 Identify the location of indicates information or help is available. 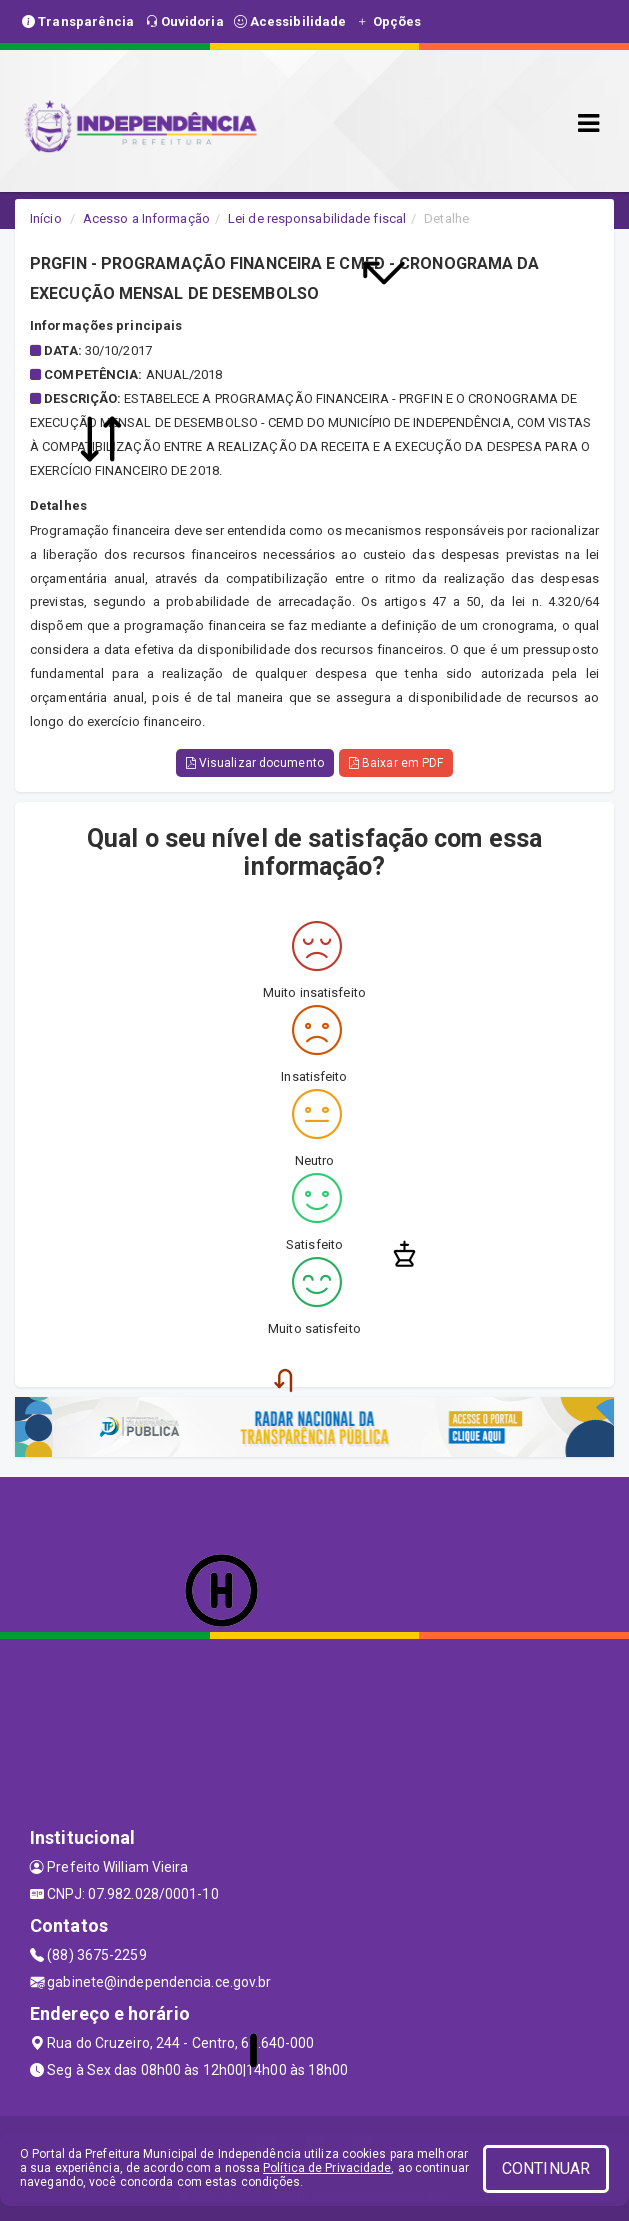
(253, 2050).